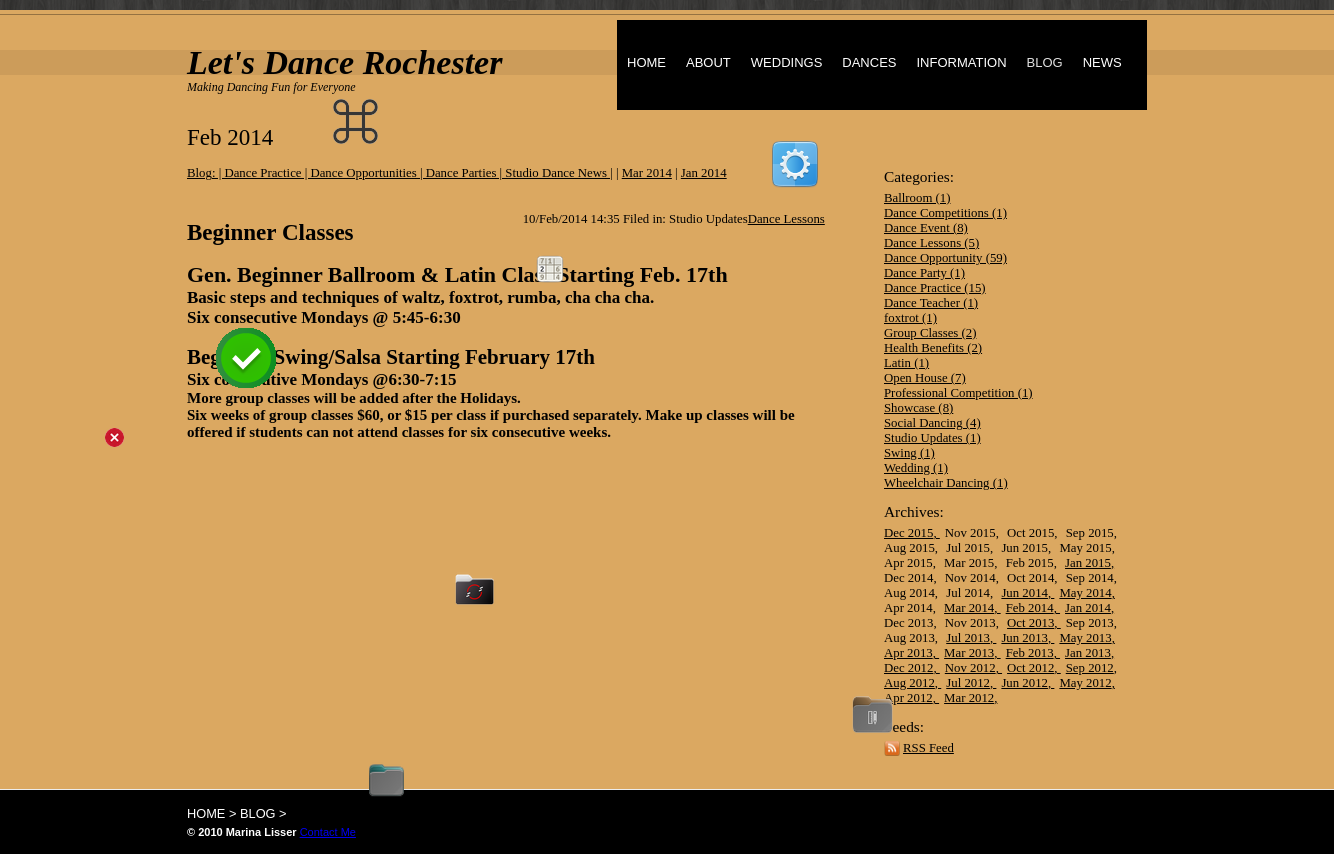  Describe the element at coordinates (872, 714) in the screenshot. I see `open templates folder` at that location.